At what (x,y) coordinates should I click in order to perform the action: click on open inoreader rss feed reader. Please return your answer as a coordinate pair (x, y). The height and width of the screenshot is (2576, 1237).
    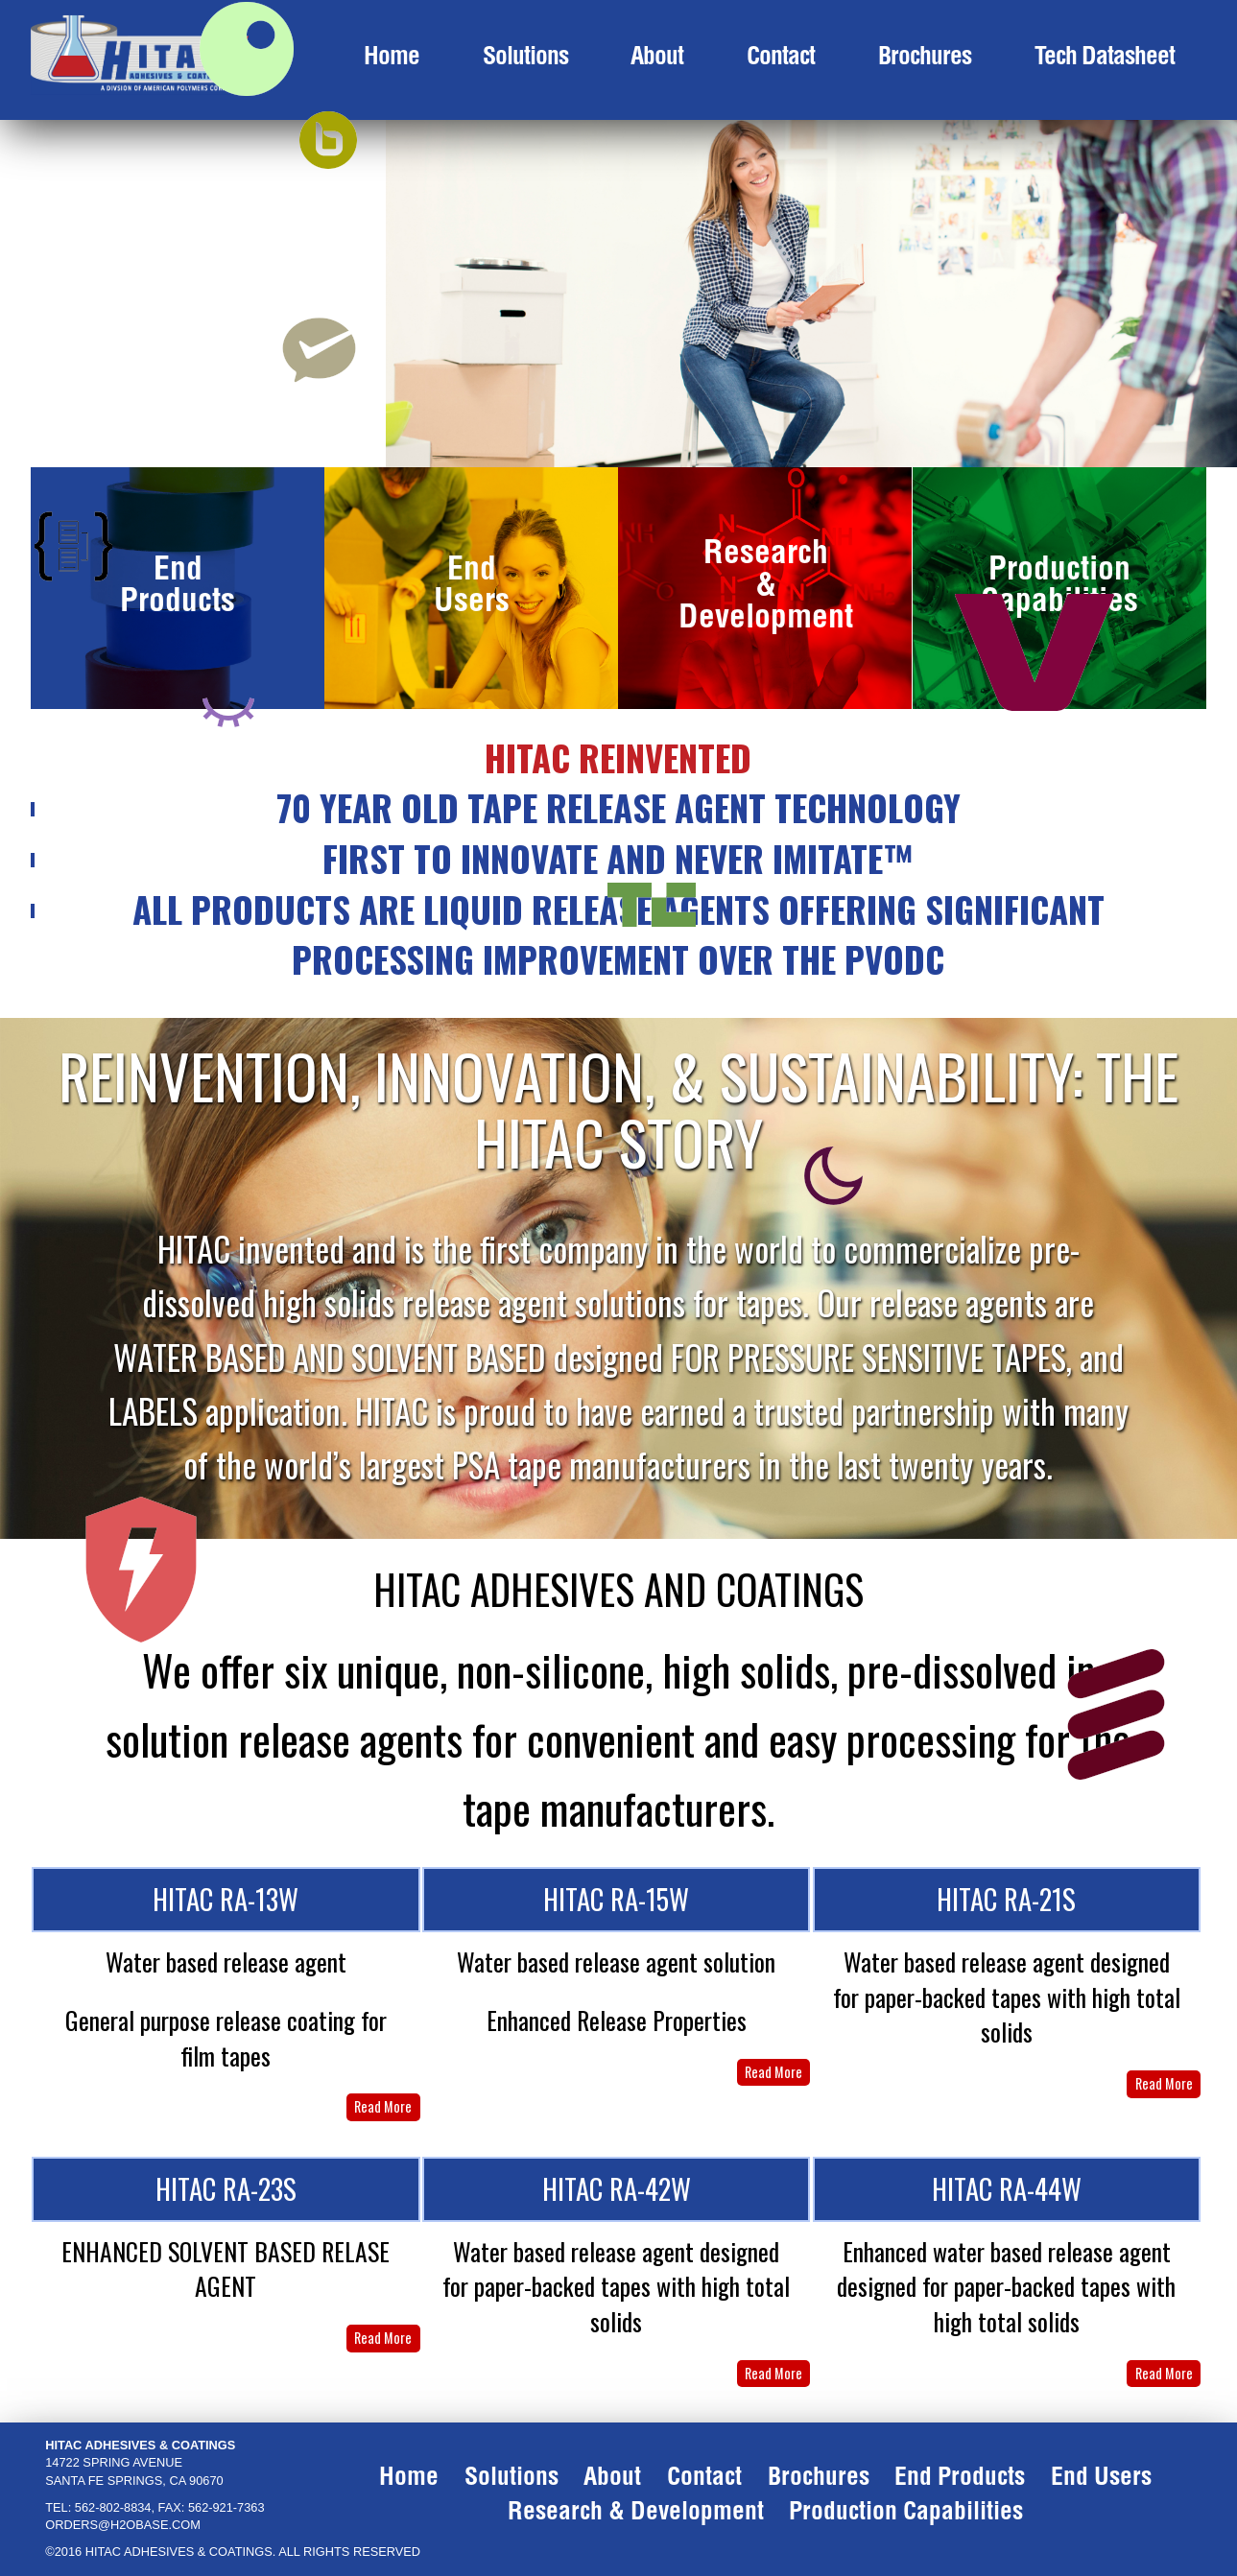
    Looking at the image, I should click on (247, 49).